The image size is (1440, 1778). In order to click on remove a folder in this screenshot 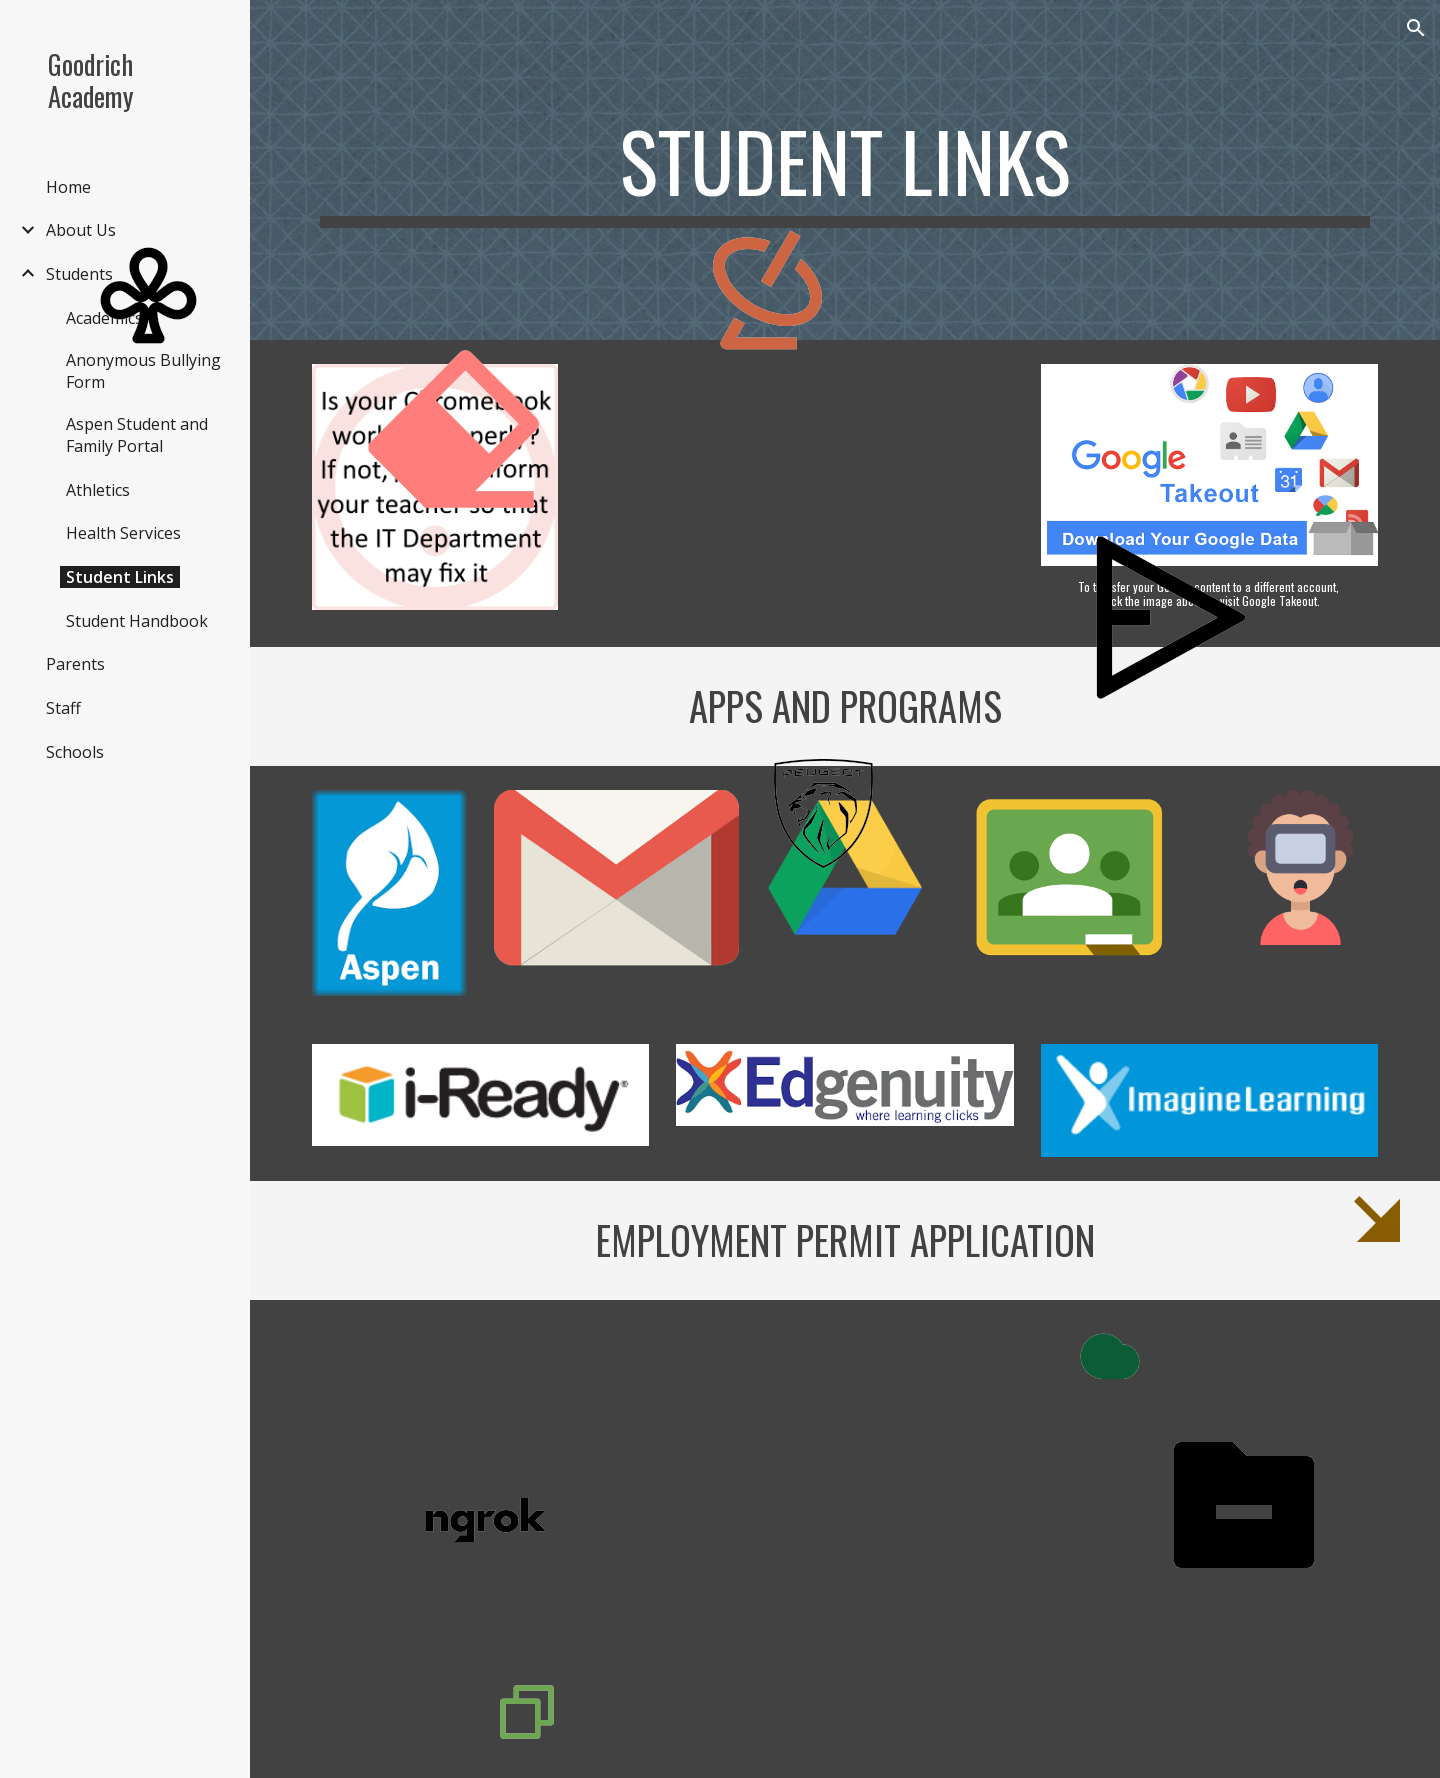, I will do `click(1244, 1505)`.